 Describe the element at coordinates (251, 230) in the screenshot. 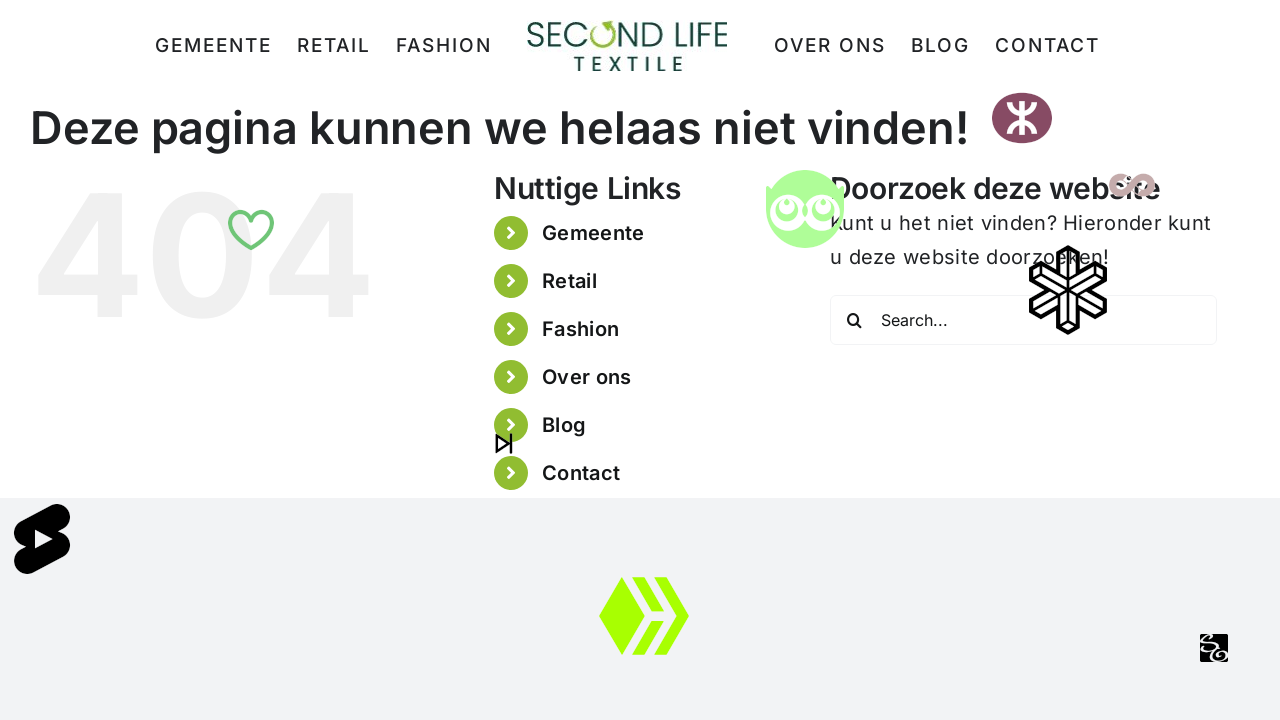

I see `sponsor a developer on github` at that location.